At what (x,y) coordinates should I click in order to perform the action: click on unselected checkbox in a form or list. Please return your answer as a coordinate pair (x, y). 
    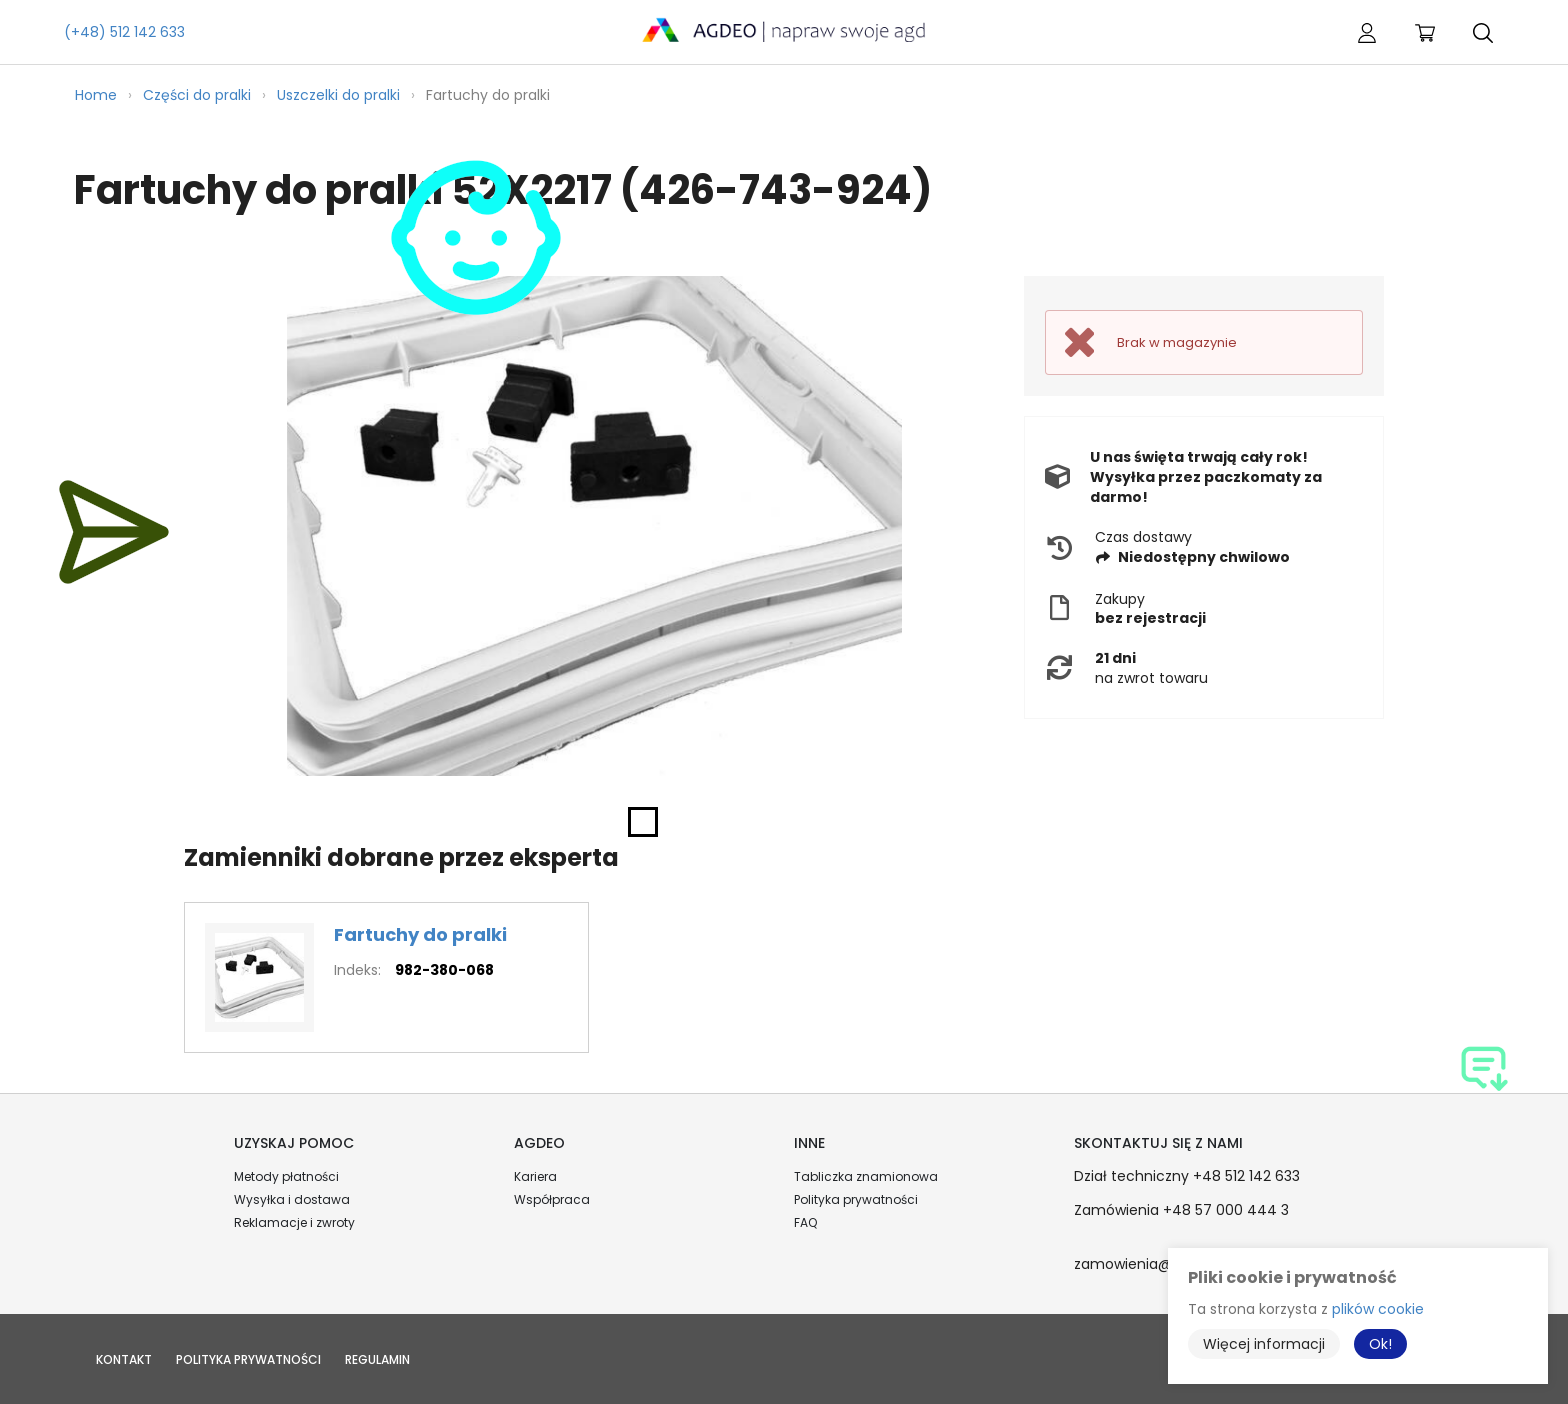
    Looking at the image, I should click on (643, 822).